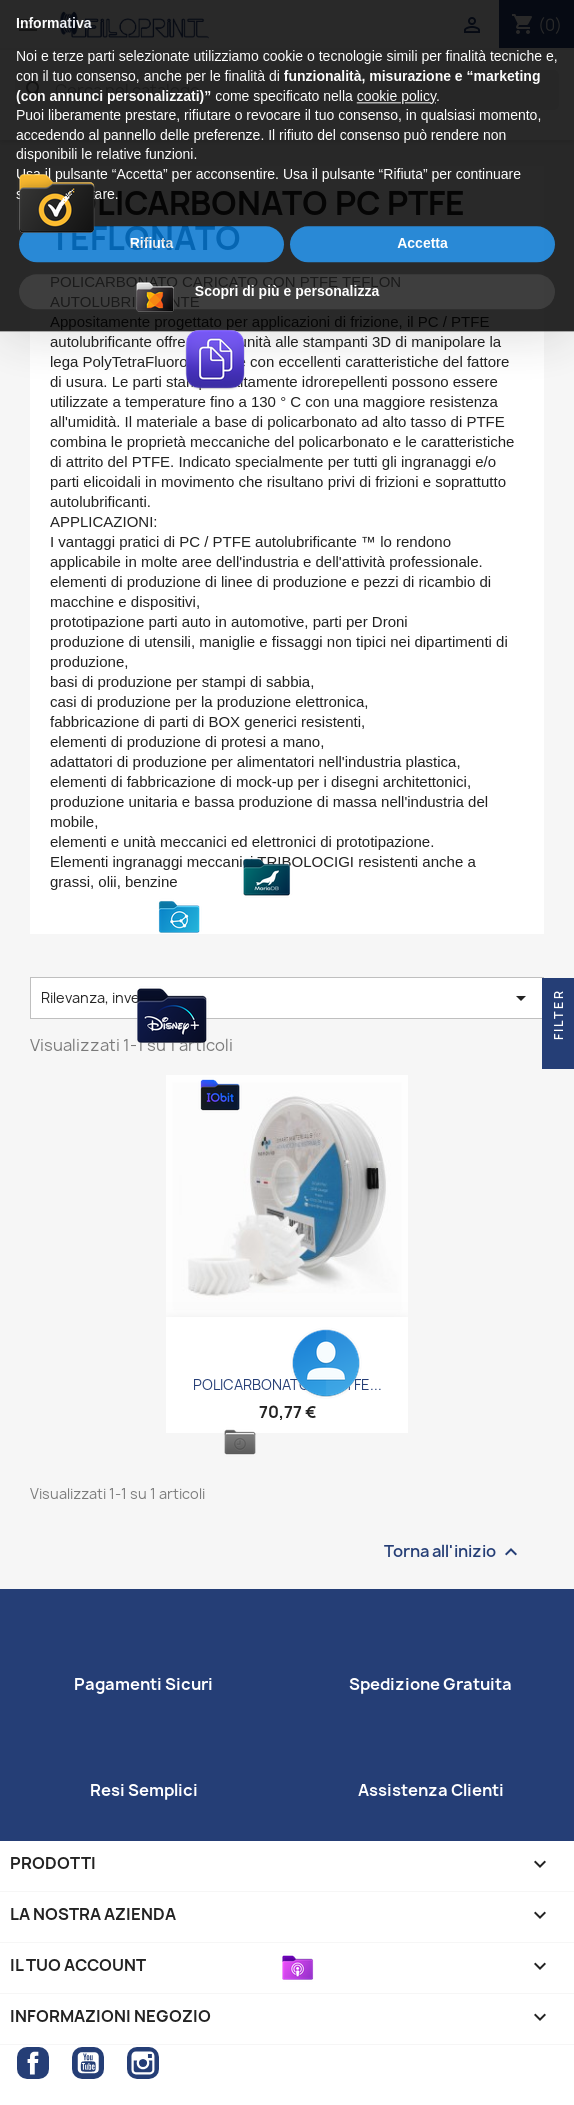 The width and height of the screenshot is (574, 2105). What do you see at coordinates (240, 1442) in the screenshot?
I see `access temporary files folder` at bounding box center [240, 1442].